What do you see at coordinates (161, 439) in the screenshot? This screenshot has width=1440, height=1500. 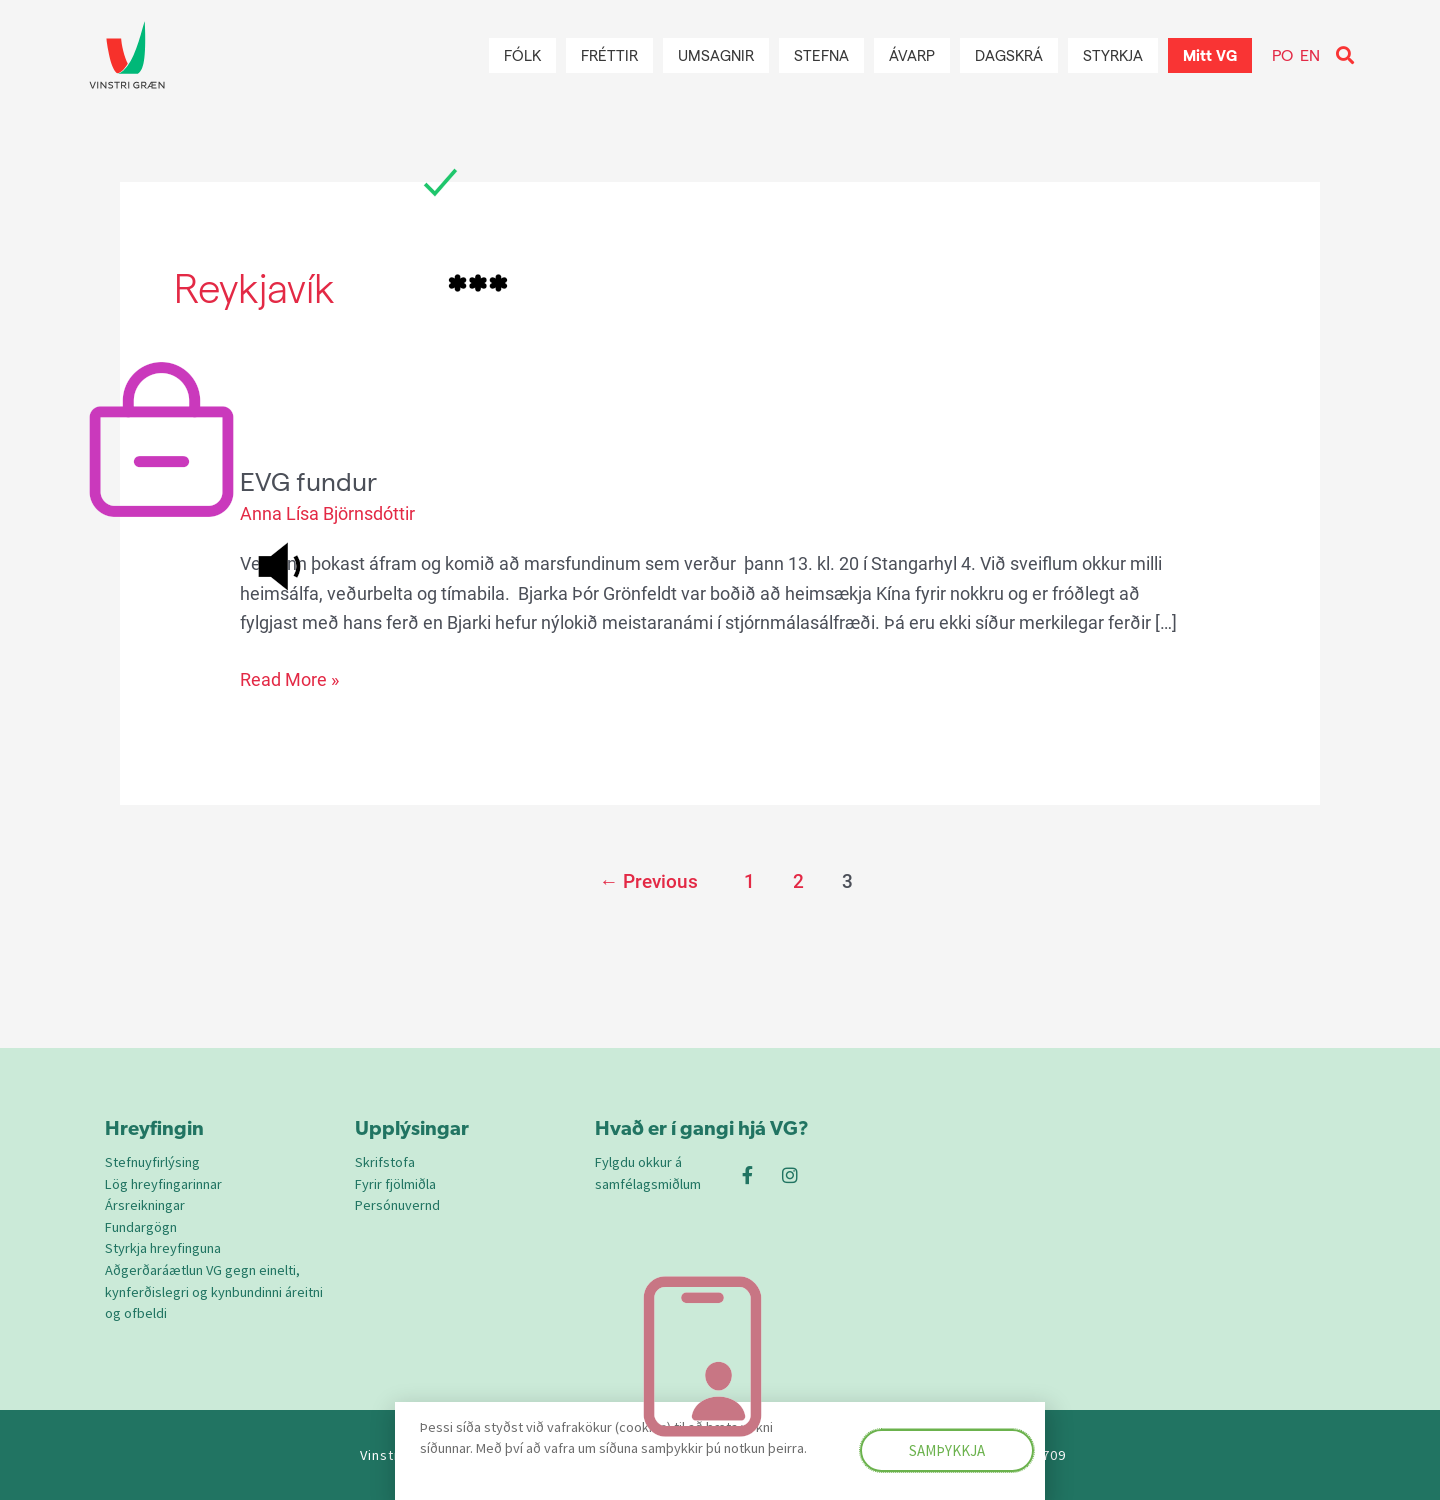 I see `remove item from shopping bag` at bounding box center [161, 439].